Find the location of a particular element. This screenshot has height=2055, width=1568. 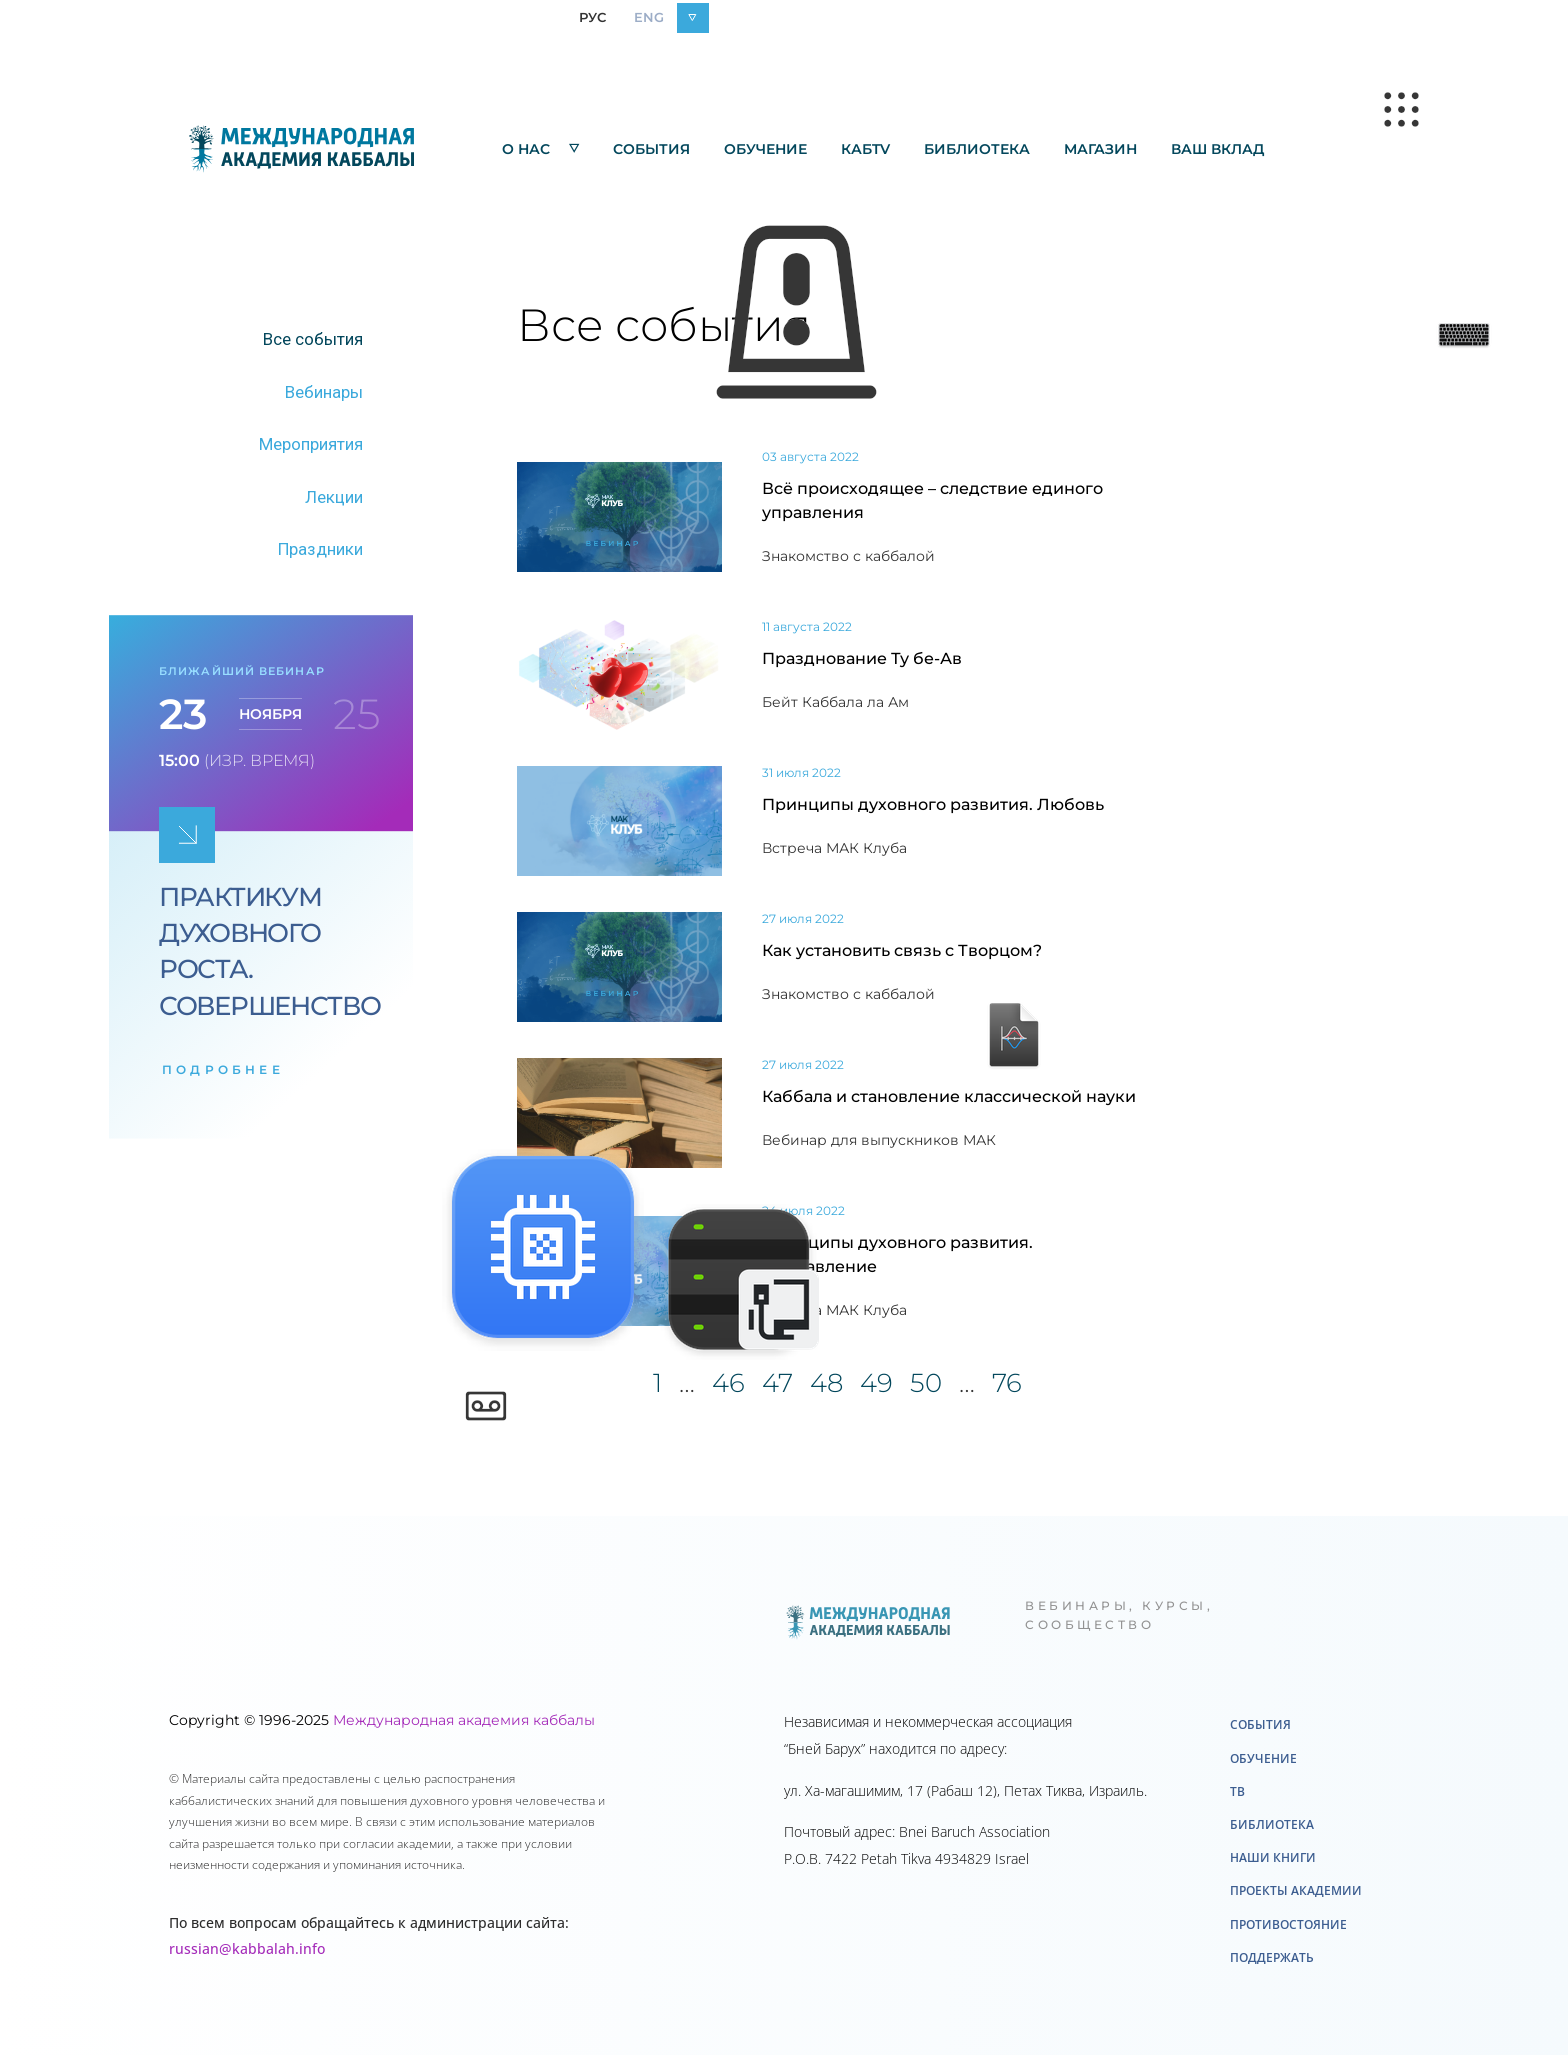

view all applications is located at coordinates (1401, 109).